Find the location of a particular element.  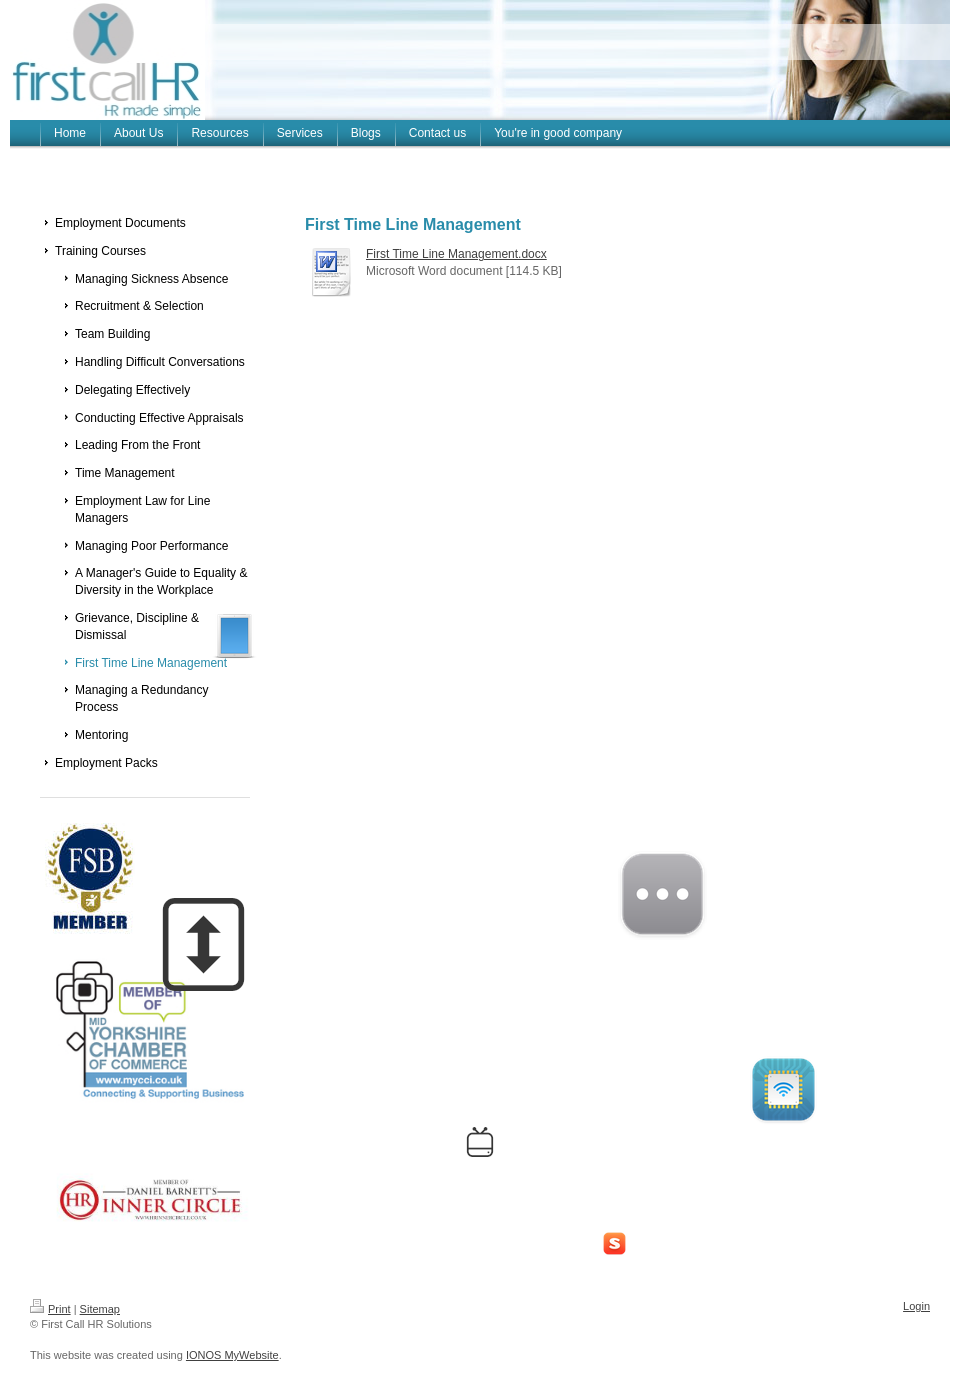

indicates a connected iPad device is located at coordinates (234, 635).